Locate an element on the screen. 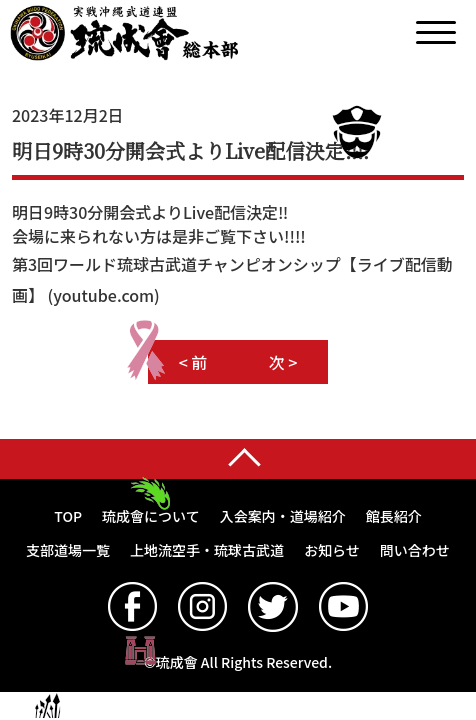 The width and height of the screenshot is (476, 720). select spear weapon type is located at coordinates (47, 705).